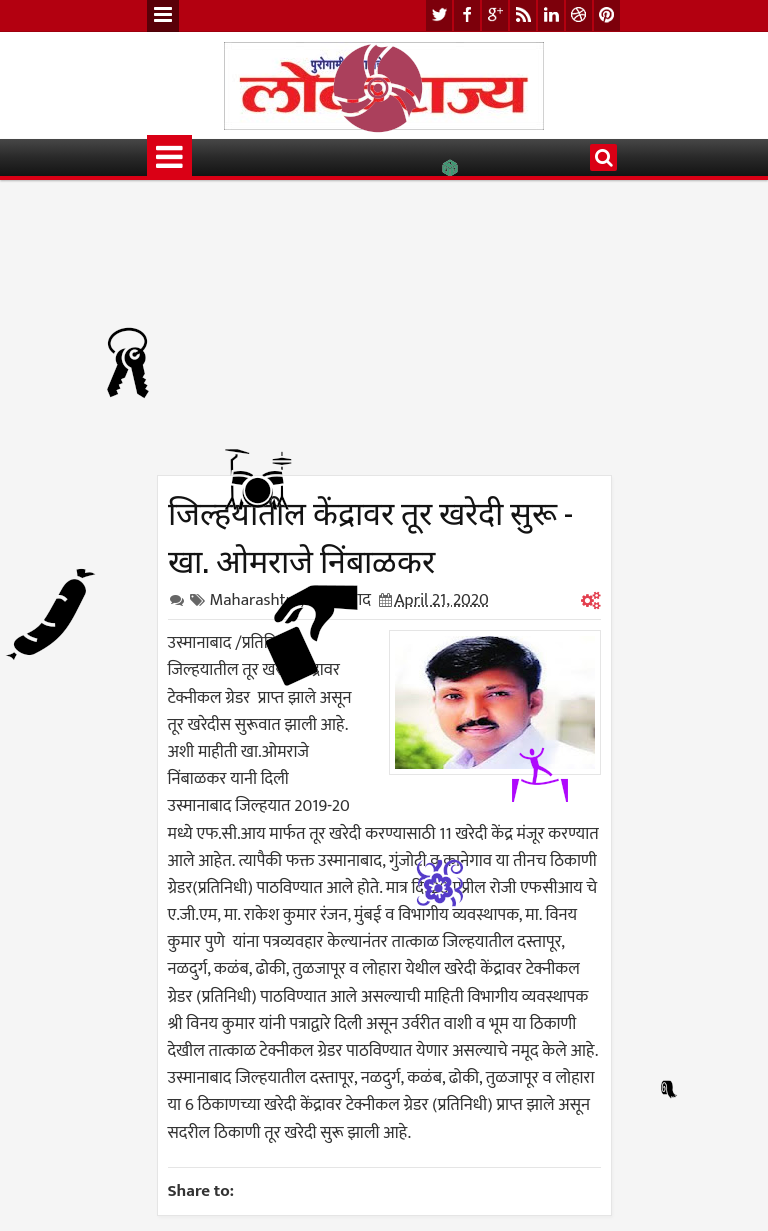  I want to click on food item in a cooking or recipe game, so click(50, 614).